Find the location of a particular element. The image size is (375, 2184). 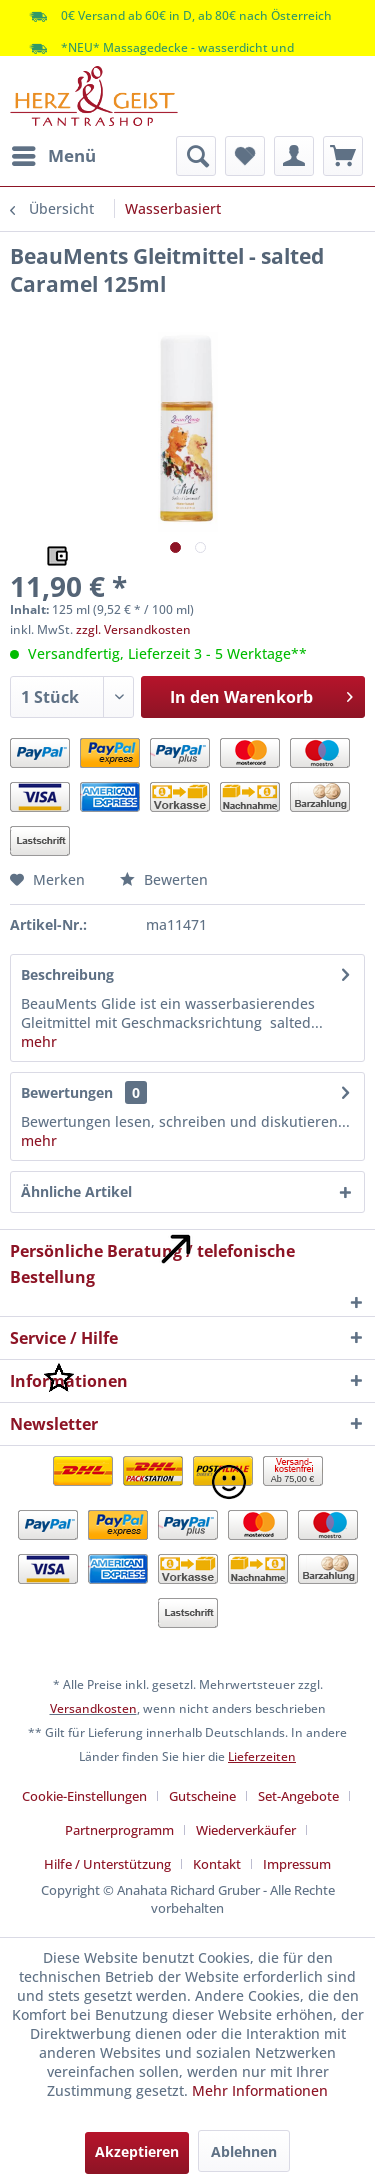

indicates an outgoing call was made is located at coordinates (176, 1248).